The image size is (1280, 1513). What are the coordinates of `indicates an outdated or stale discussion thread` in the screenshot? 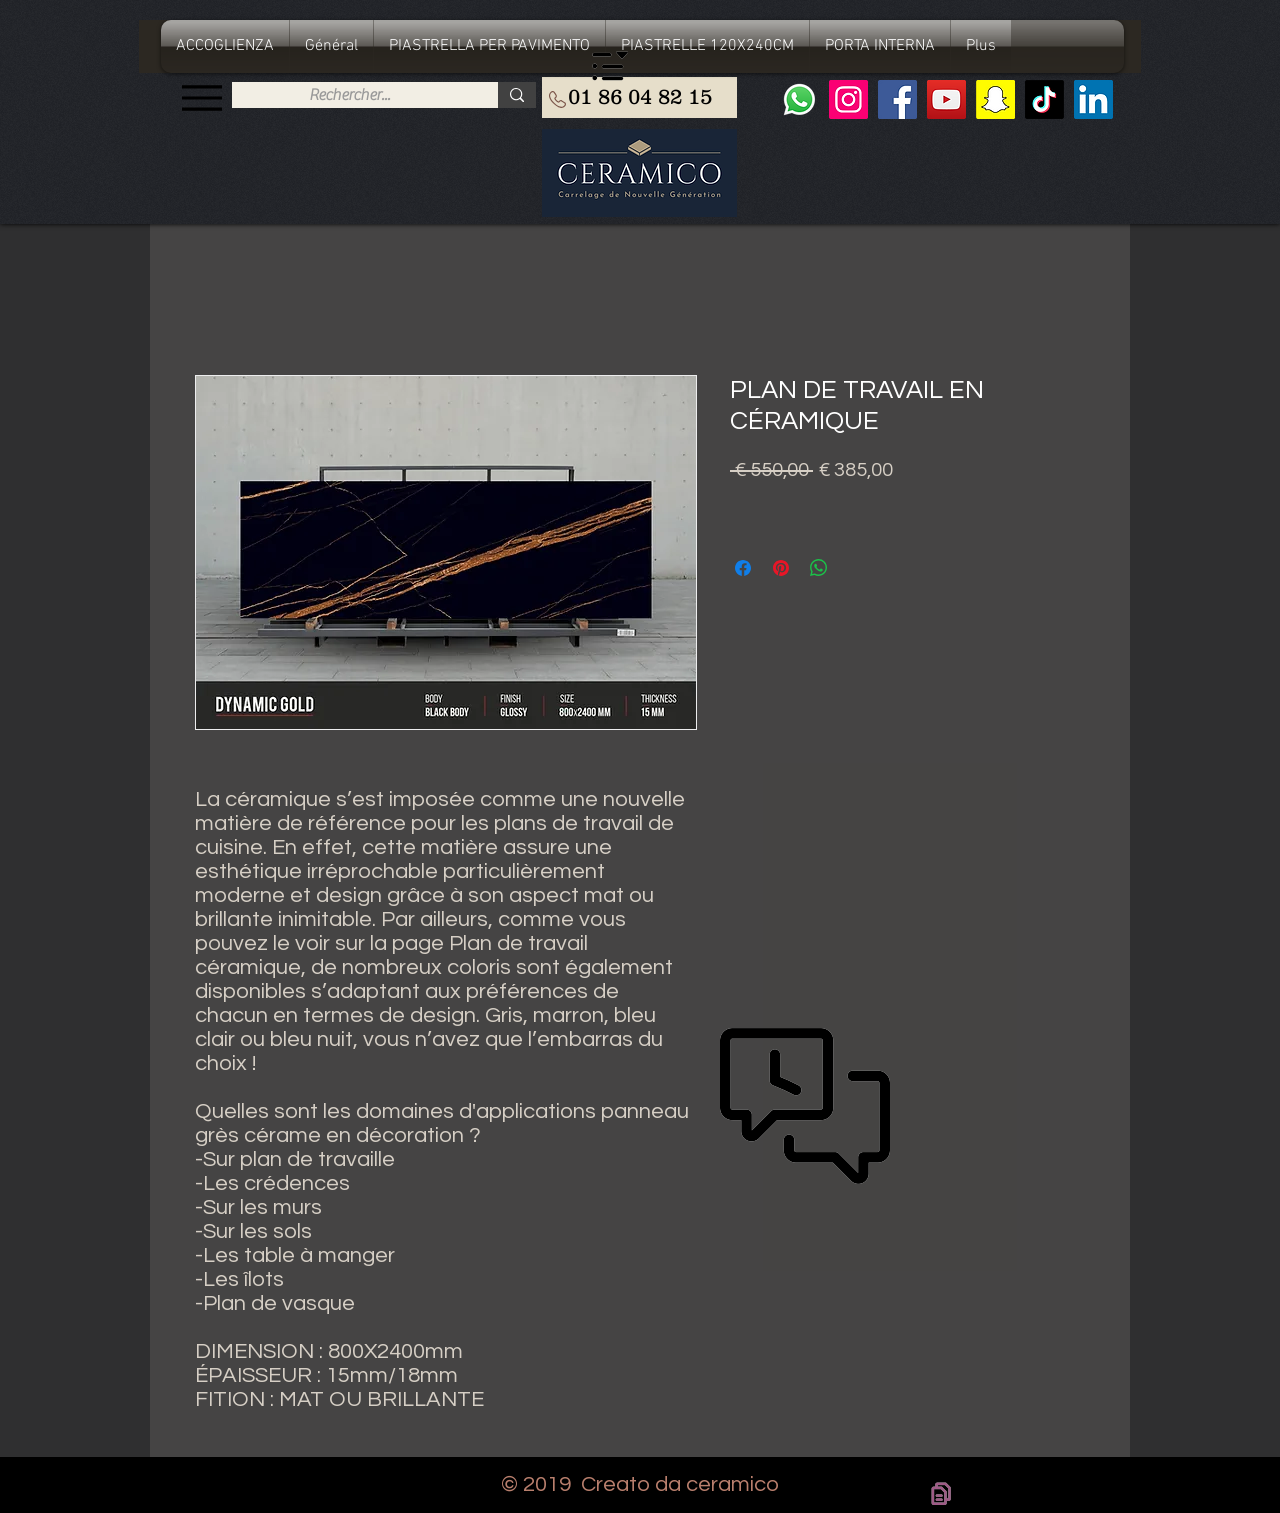 It's located at (805, 1106).